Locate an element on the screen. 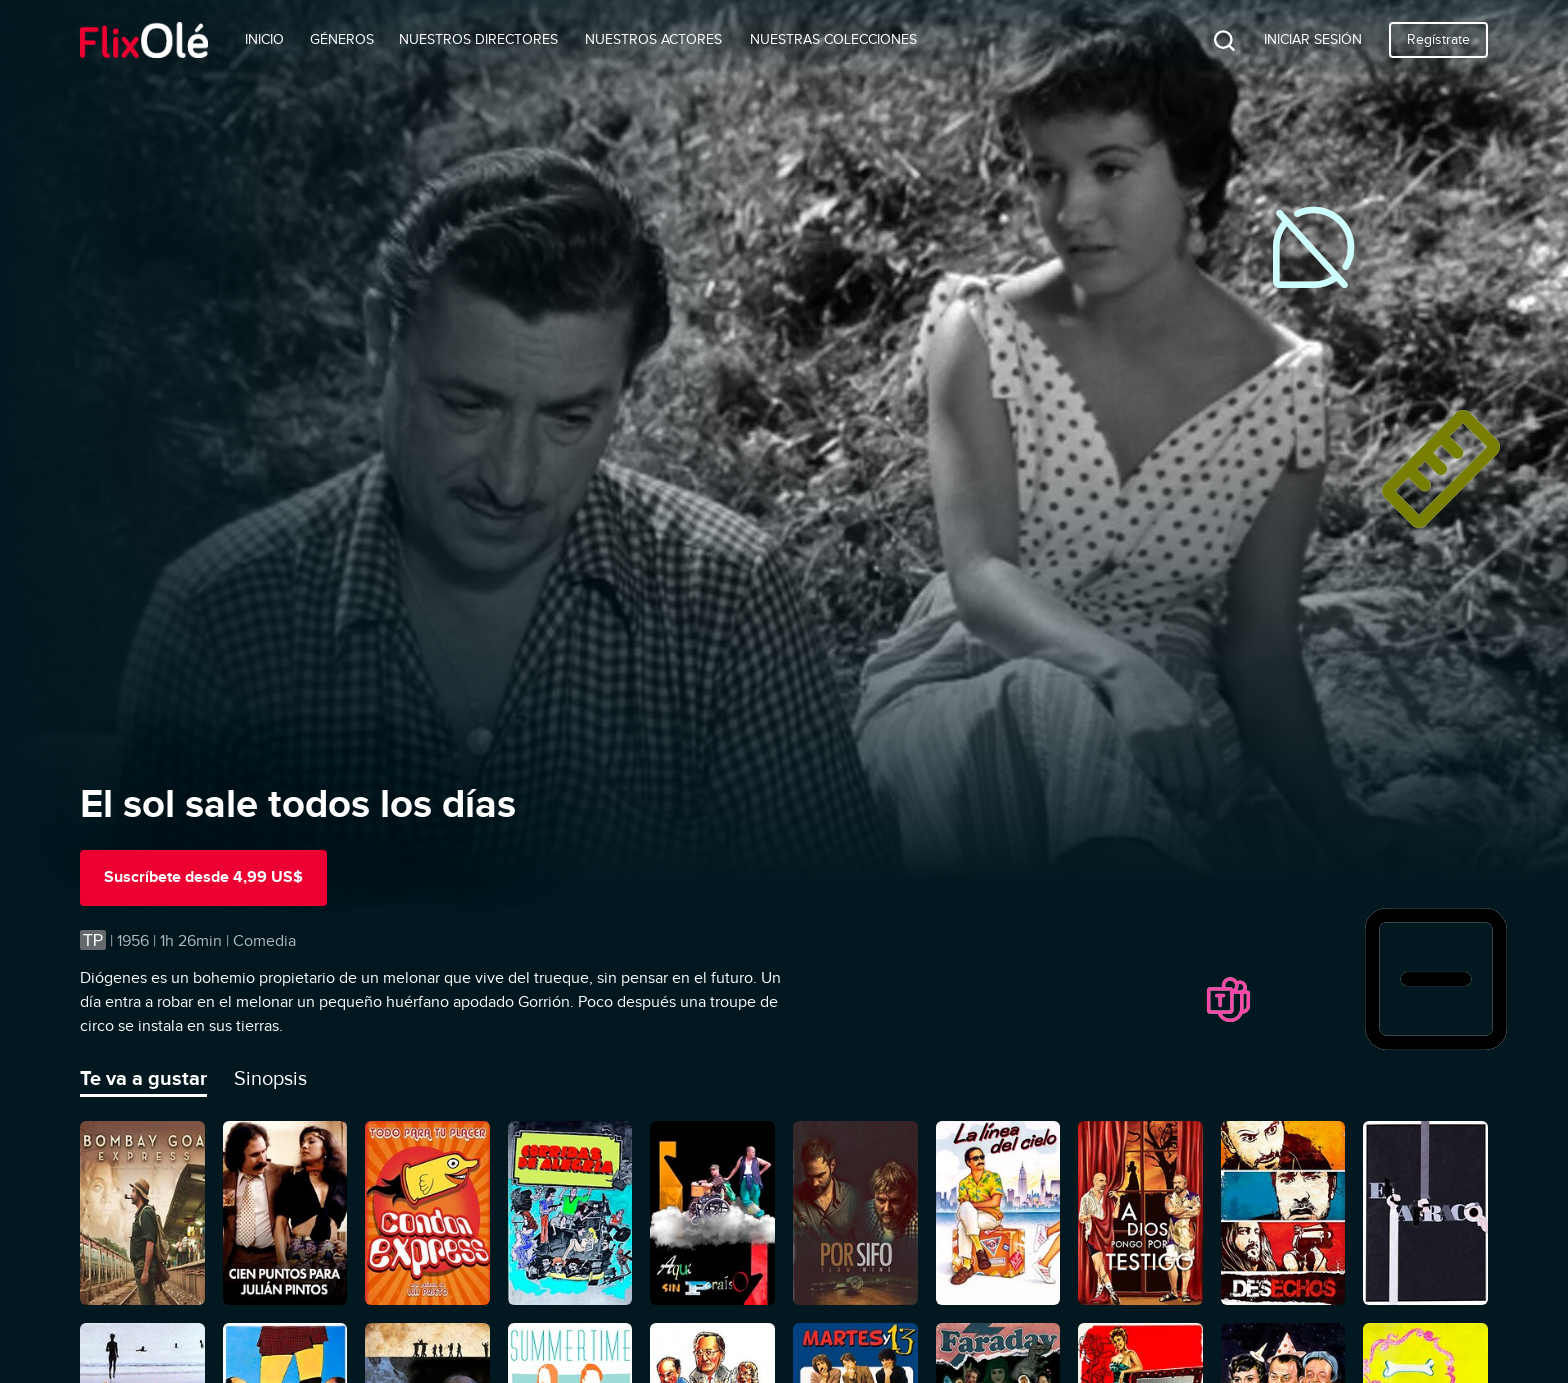 The height and width of the screenshot is (1383, 1568). mute or disable chat notifications is located at coordinates (1312, 249).